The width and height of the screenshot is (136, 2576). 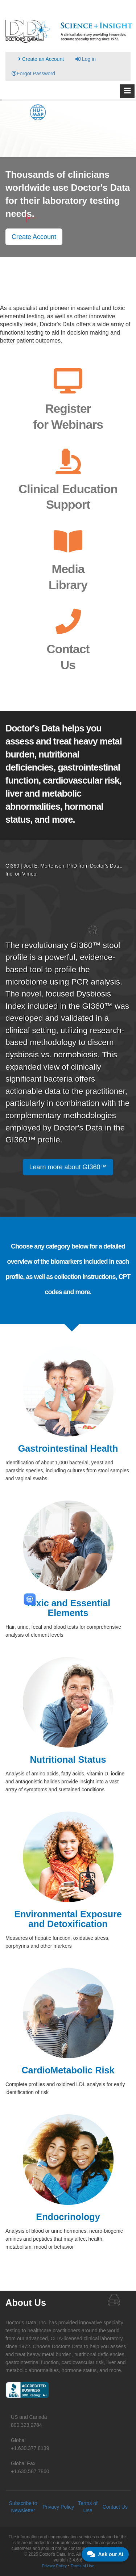 I want to click on open the system log viewer app, so click(x=88, y=1882).